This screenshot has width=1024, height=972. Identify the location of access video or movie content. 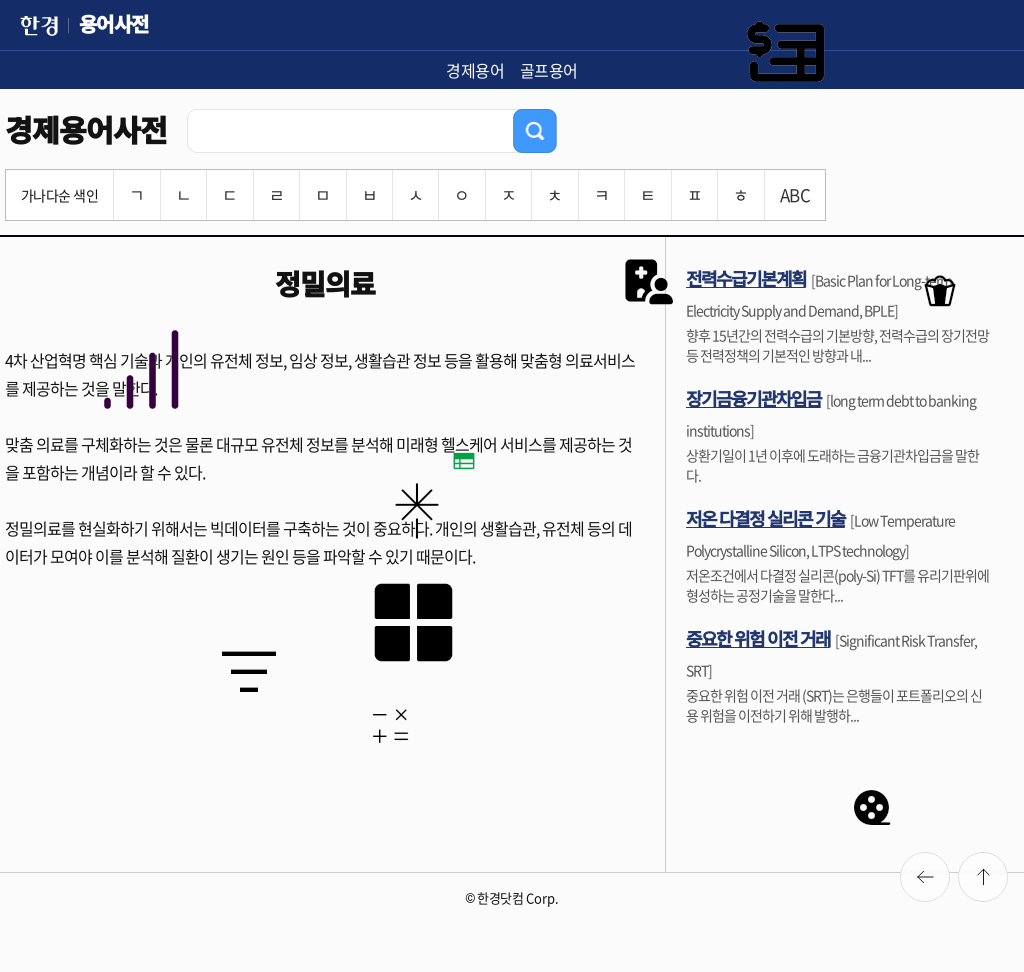
(871, 807).